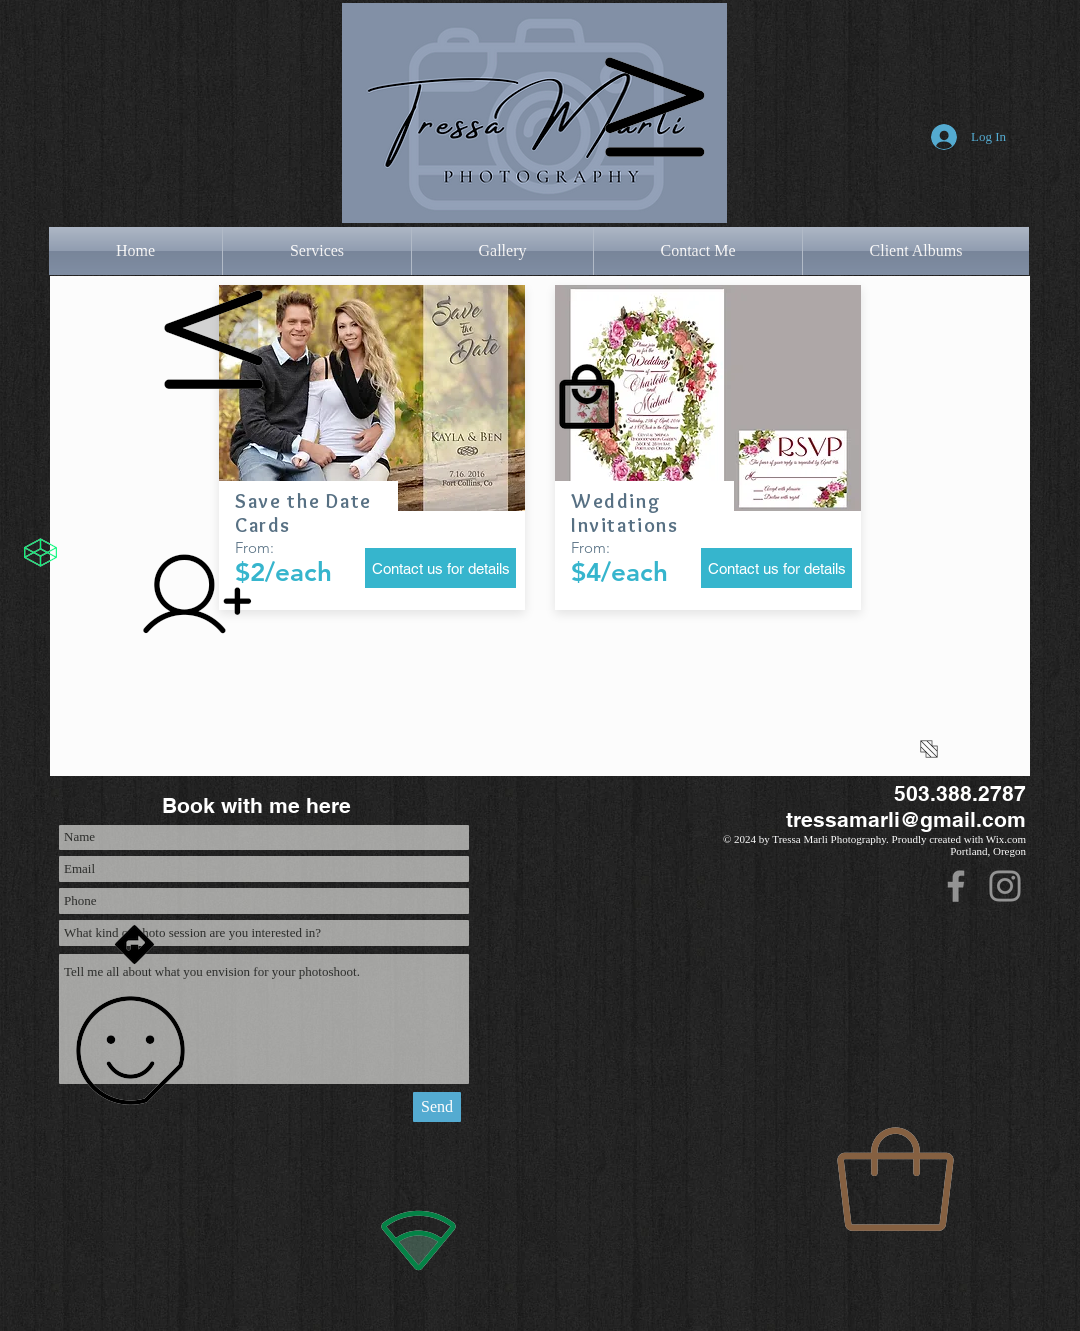  What do you see at coordinates (130, 1050) in the screenshot?
I see `add a sticker to your message` at bounding box center [130, 1050].